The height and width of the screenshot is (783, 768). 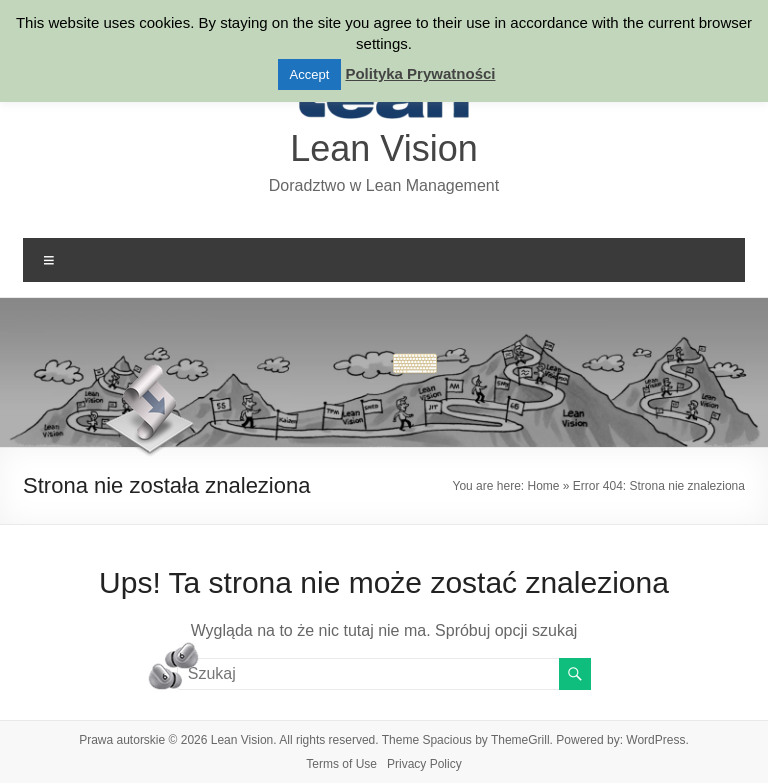 I want to click on connect beats studio buds via bluetooth, so click(x=173, y=666).